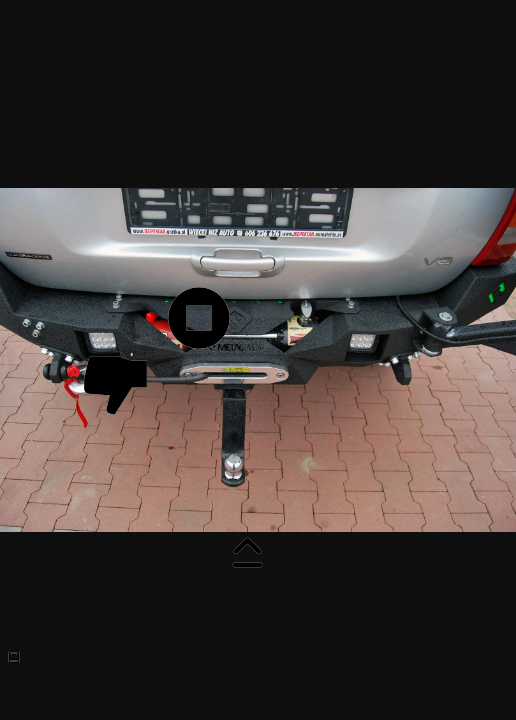  What do you see at coordinates (14, 657) in the screenshot?
I see `open a book or reading app` at bounding box center [14, 657].